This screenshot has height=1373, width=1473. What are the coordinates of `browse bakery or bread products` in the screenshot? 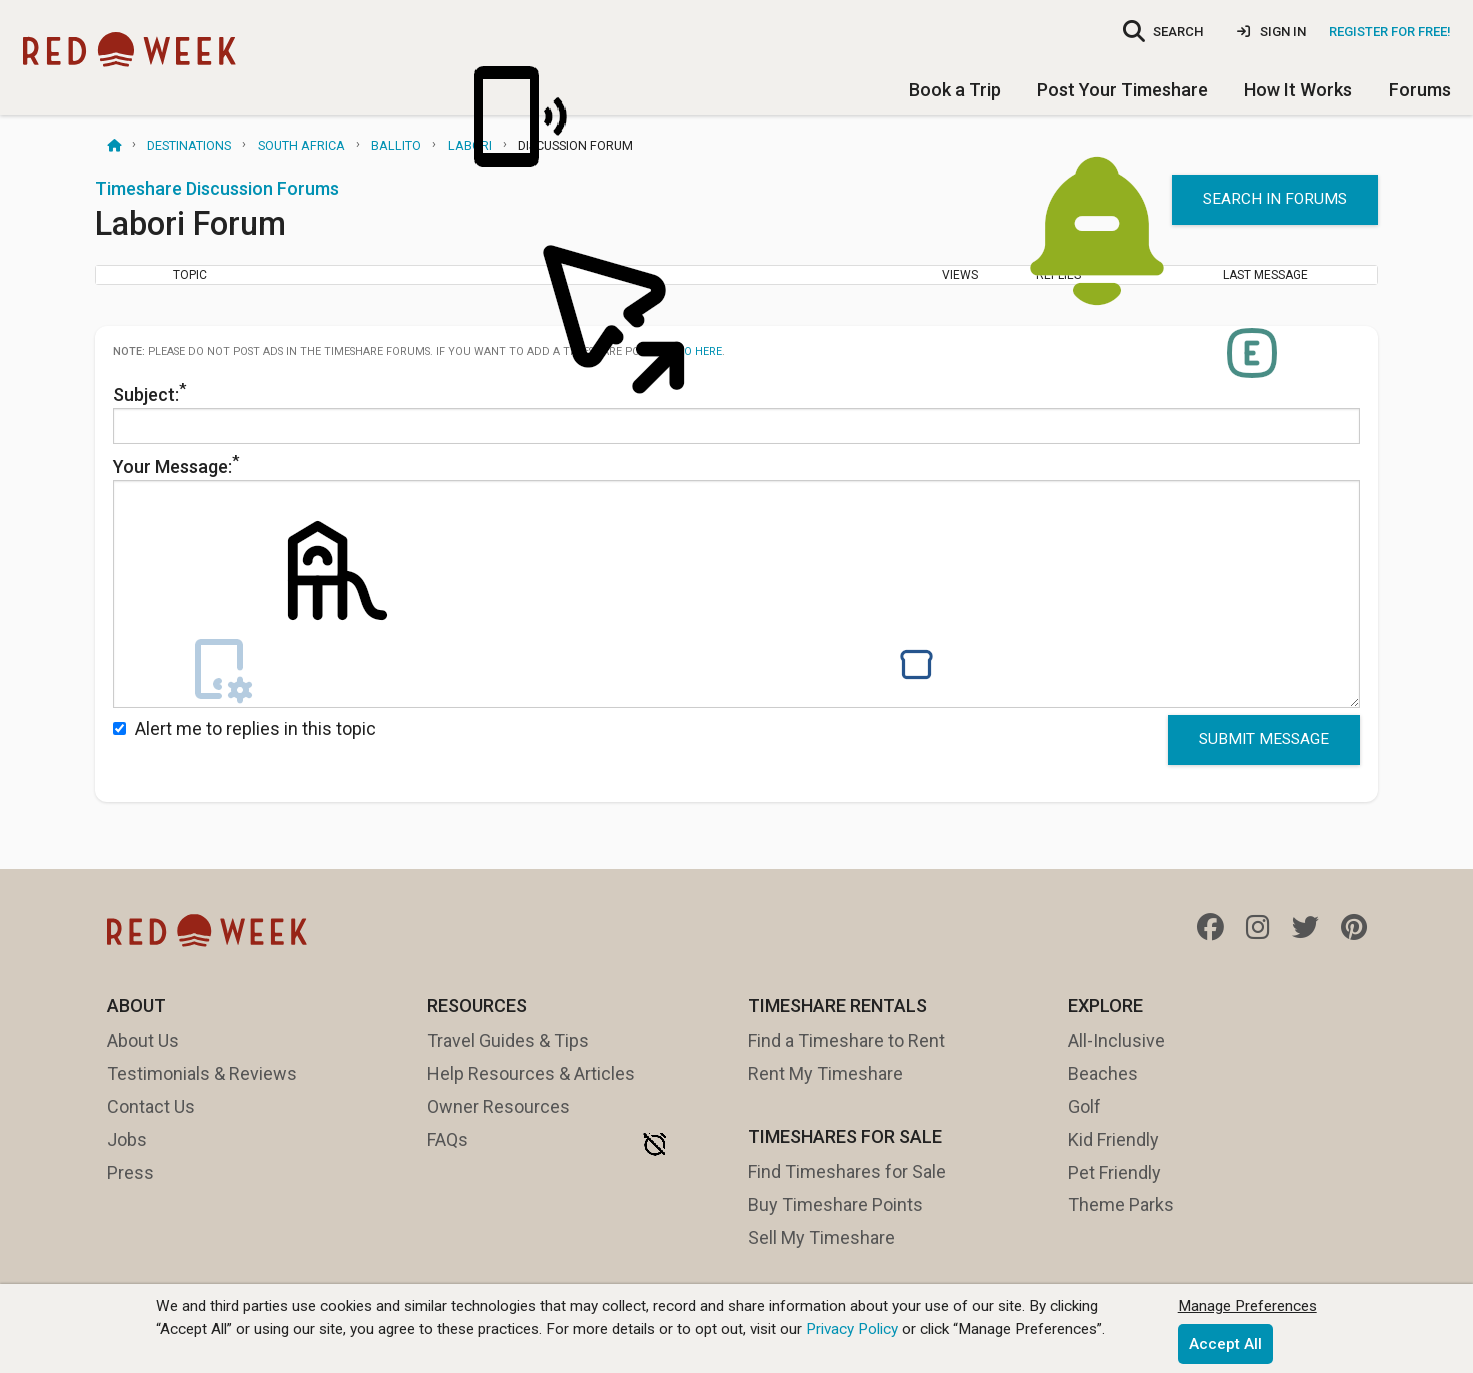 It's located at (916, 664).